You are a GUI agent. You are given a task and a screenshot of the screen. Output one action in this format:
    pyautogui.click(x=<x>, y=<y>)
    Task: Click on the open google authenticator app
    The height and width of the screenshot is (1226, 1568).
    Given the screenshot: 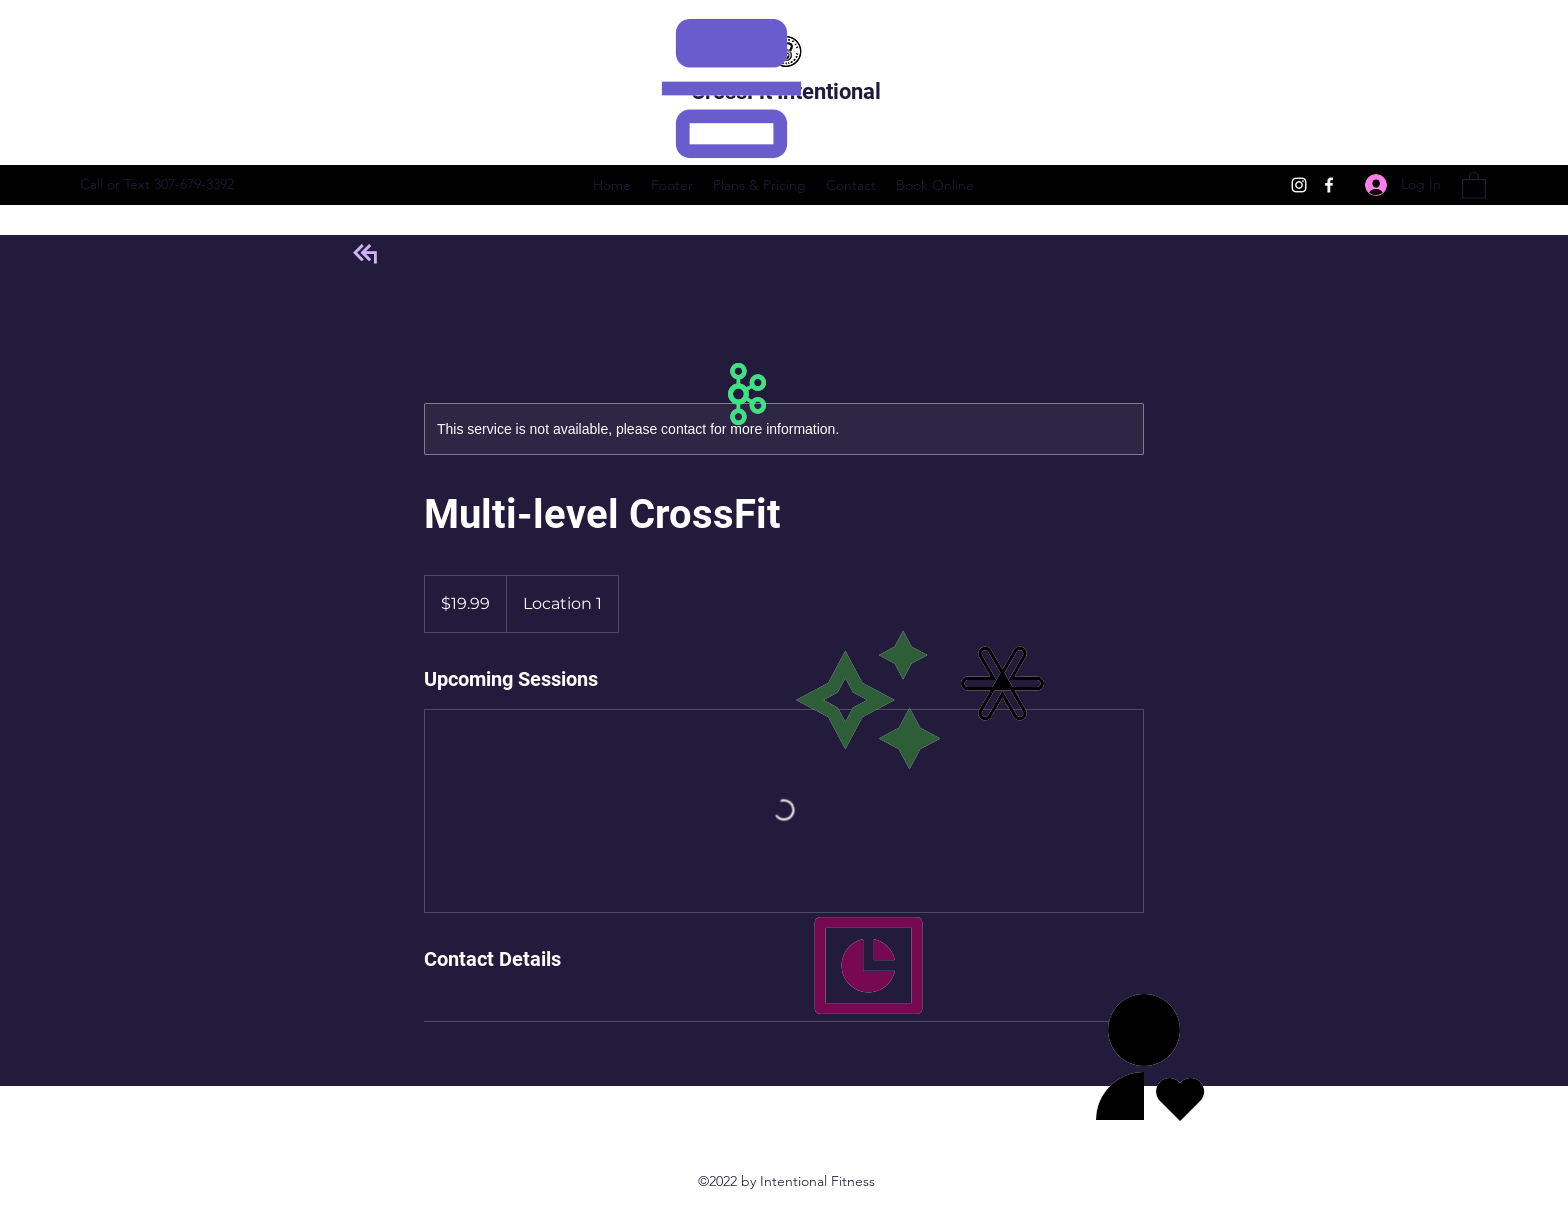 What is the action you would take?
    pyautogui.click(x=1002, y=683)
    